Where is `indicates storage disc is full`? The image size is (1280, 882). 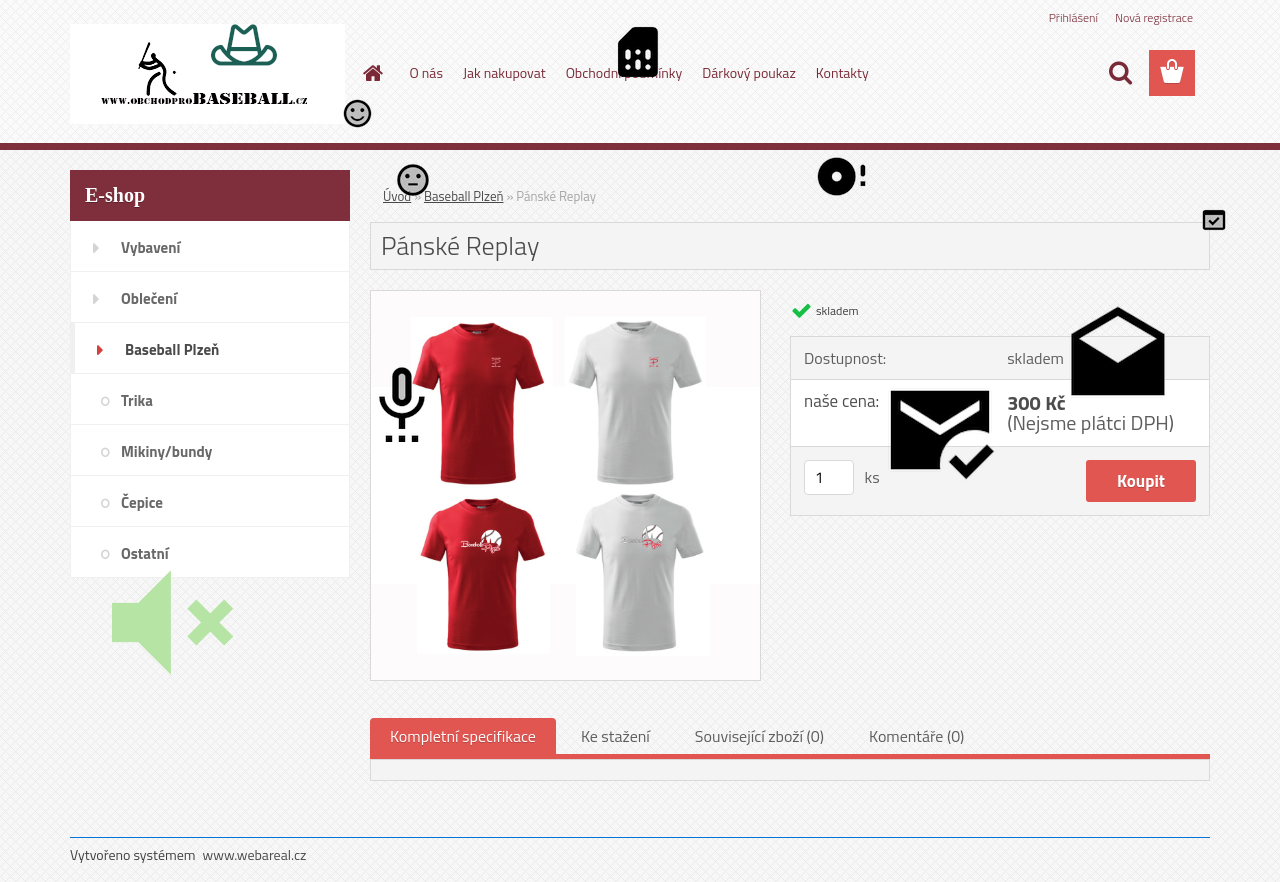 indicates storage disc is full is located at coordinates (841, 176).